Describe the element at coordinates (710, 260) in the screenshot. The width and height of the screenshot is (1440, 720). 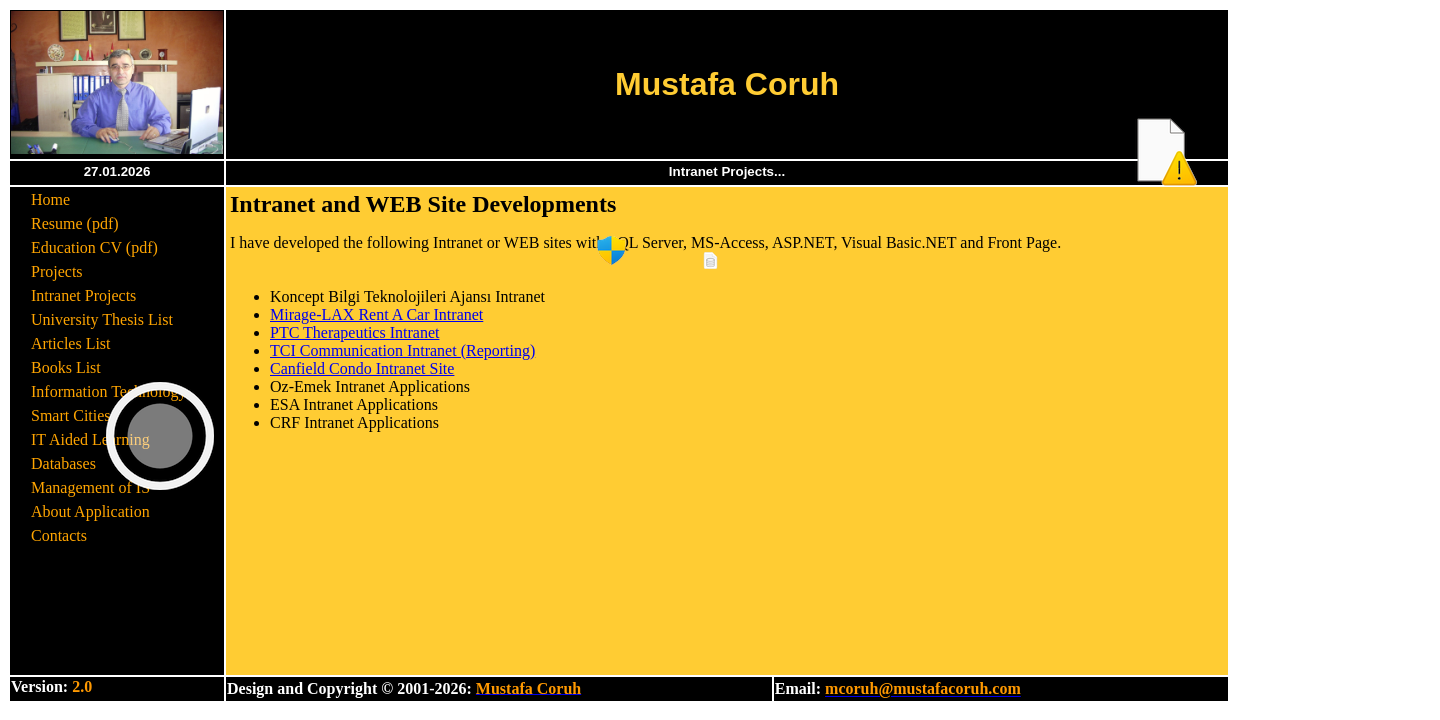
I see `sql database file` at that location.